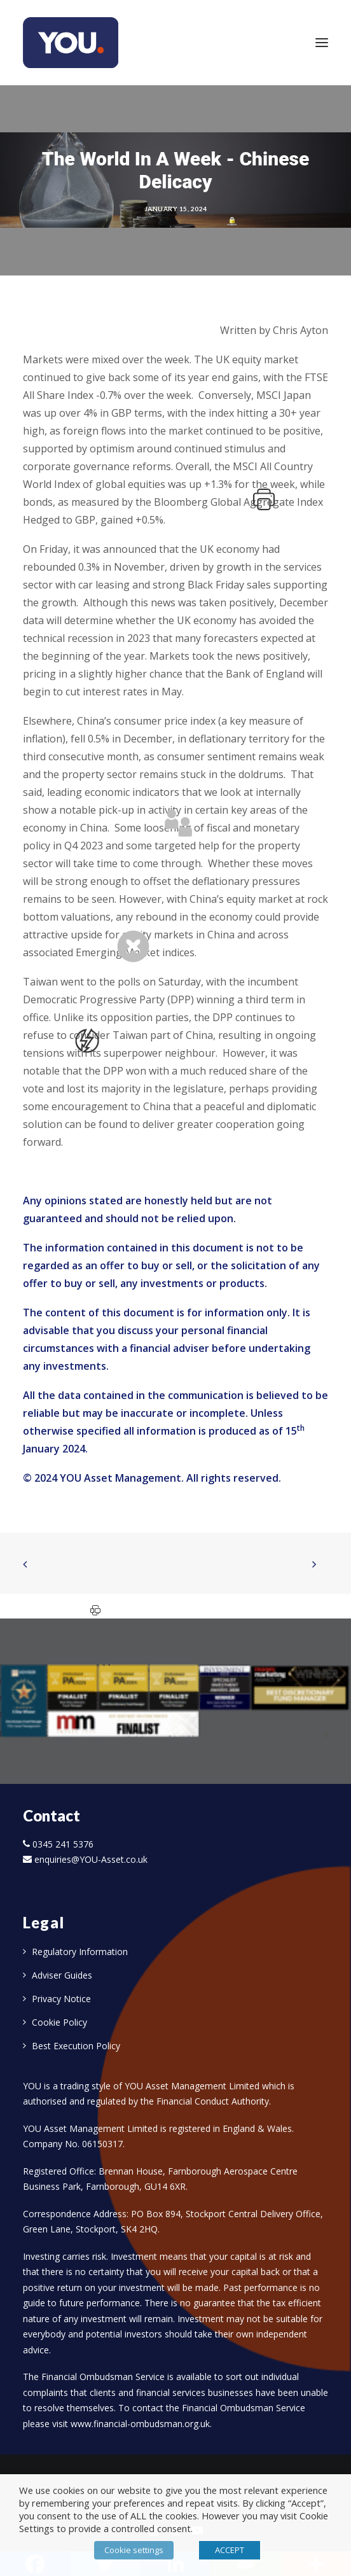 The width and height of the screenshot is (351, 2576). What do you see at coordinates (133, 946) in the screenshot?
I see `delete selected item` at bounding box center [133, 946].